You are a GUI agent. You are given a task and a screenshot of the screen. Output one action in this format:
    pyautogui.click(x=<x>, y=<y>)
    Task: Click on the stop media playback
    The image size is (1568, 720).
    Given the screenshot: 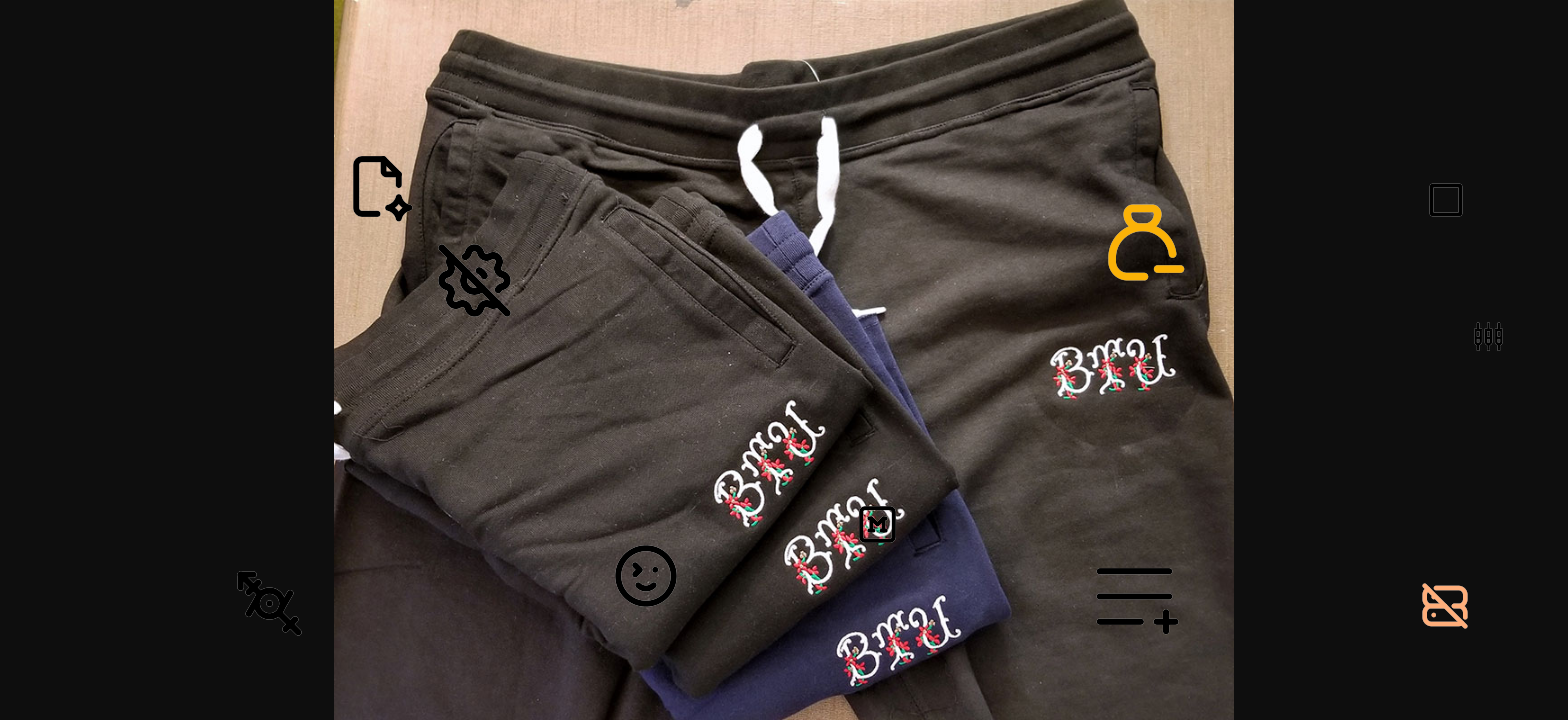 What is the action you would take?
    pyautogui.click(x=1446, y=200)
    